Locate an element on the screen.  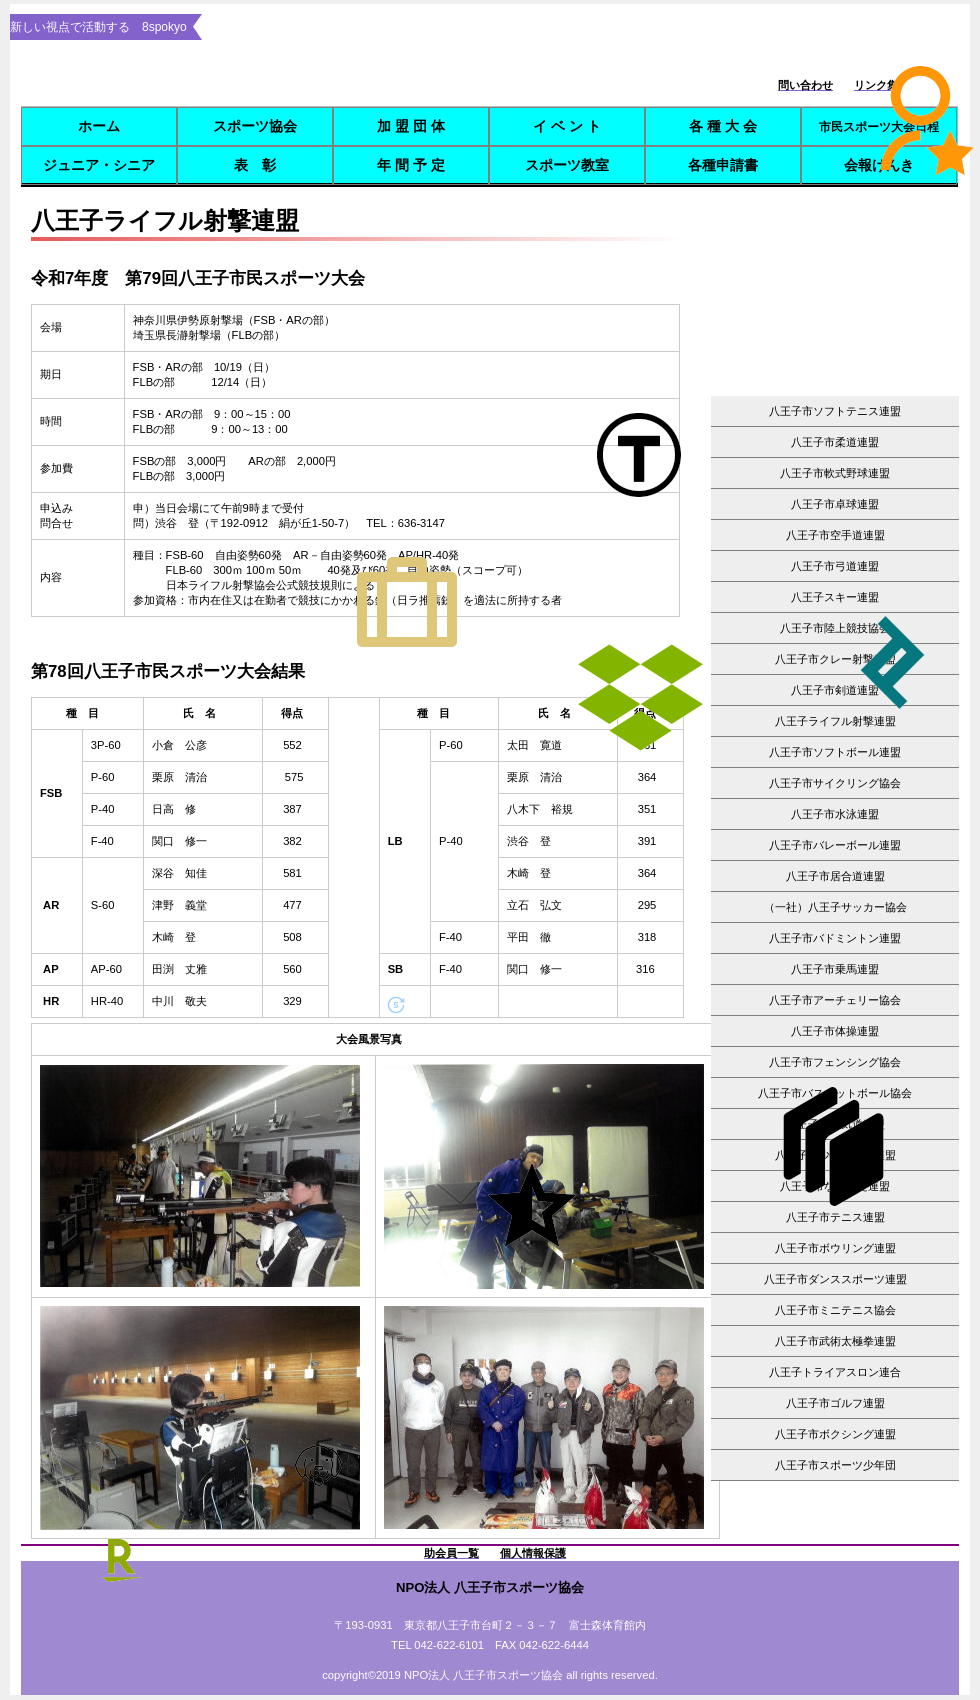
visit toptal website or platform is located at coordinates (892, 662).